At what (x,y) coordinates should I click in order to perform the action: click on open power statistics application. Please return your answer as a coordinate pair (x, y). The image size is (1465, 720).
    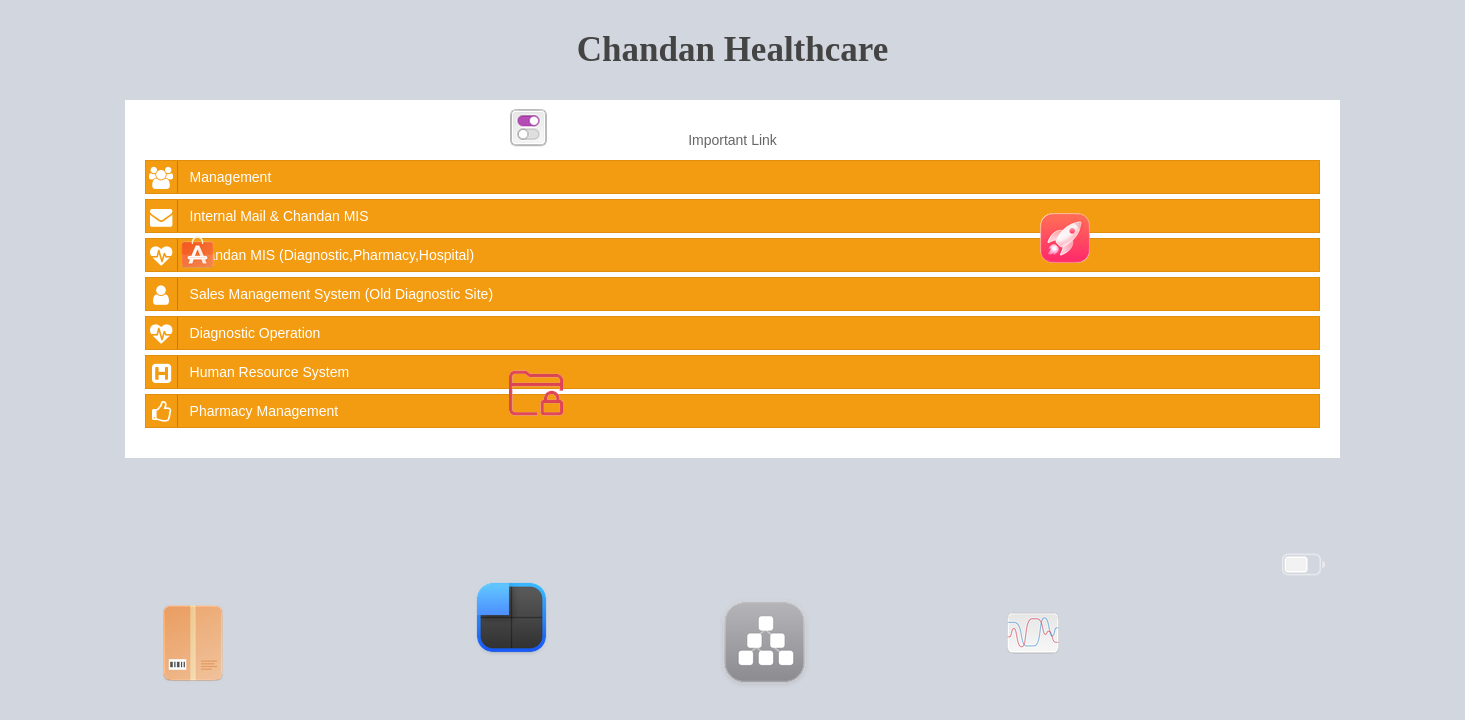
    Looking at the image, I should click on (1033, 633).